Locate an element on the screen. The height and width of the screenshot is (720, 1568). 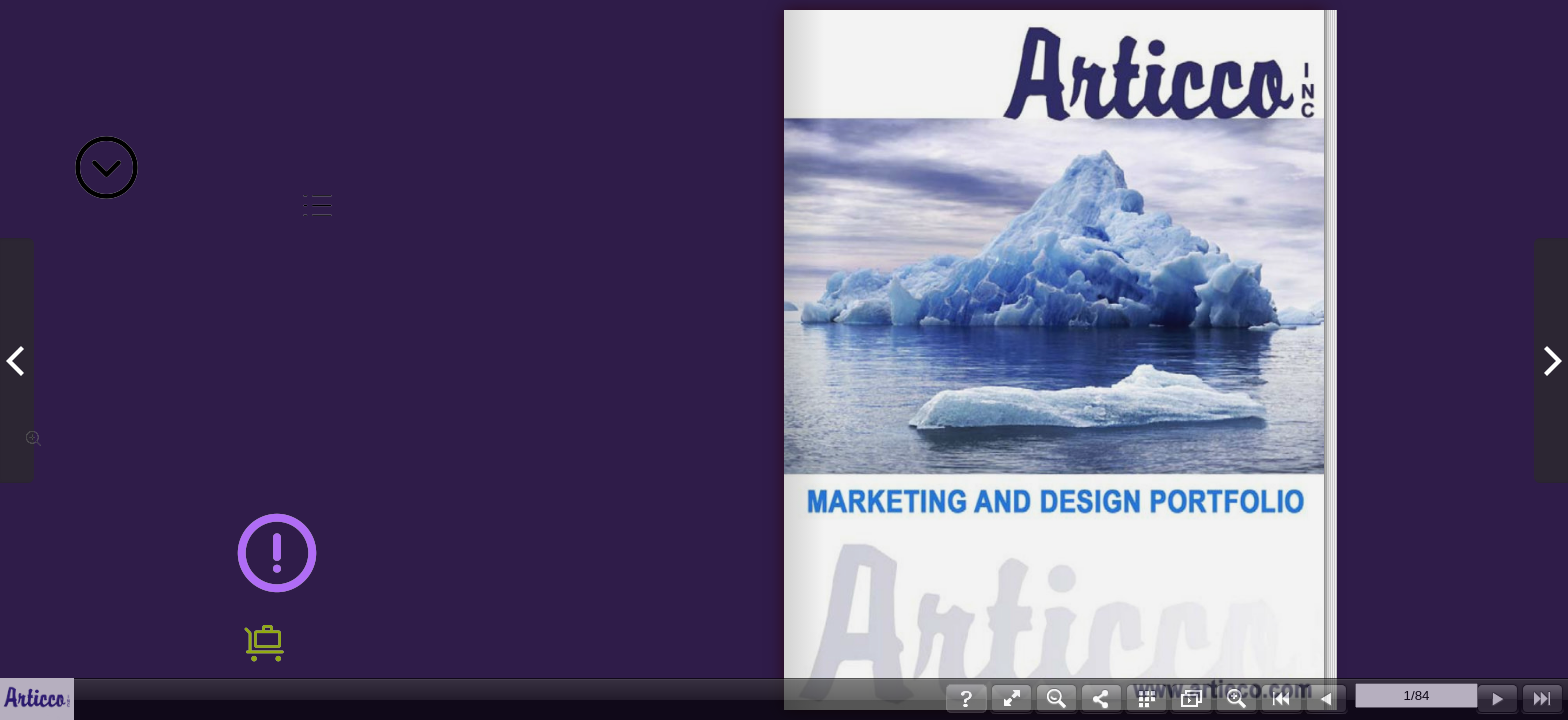
indicates a warning or alert status is located at coordinates (277, 553).